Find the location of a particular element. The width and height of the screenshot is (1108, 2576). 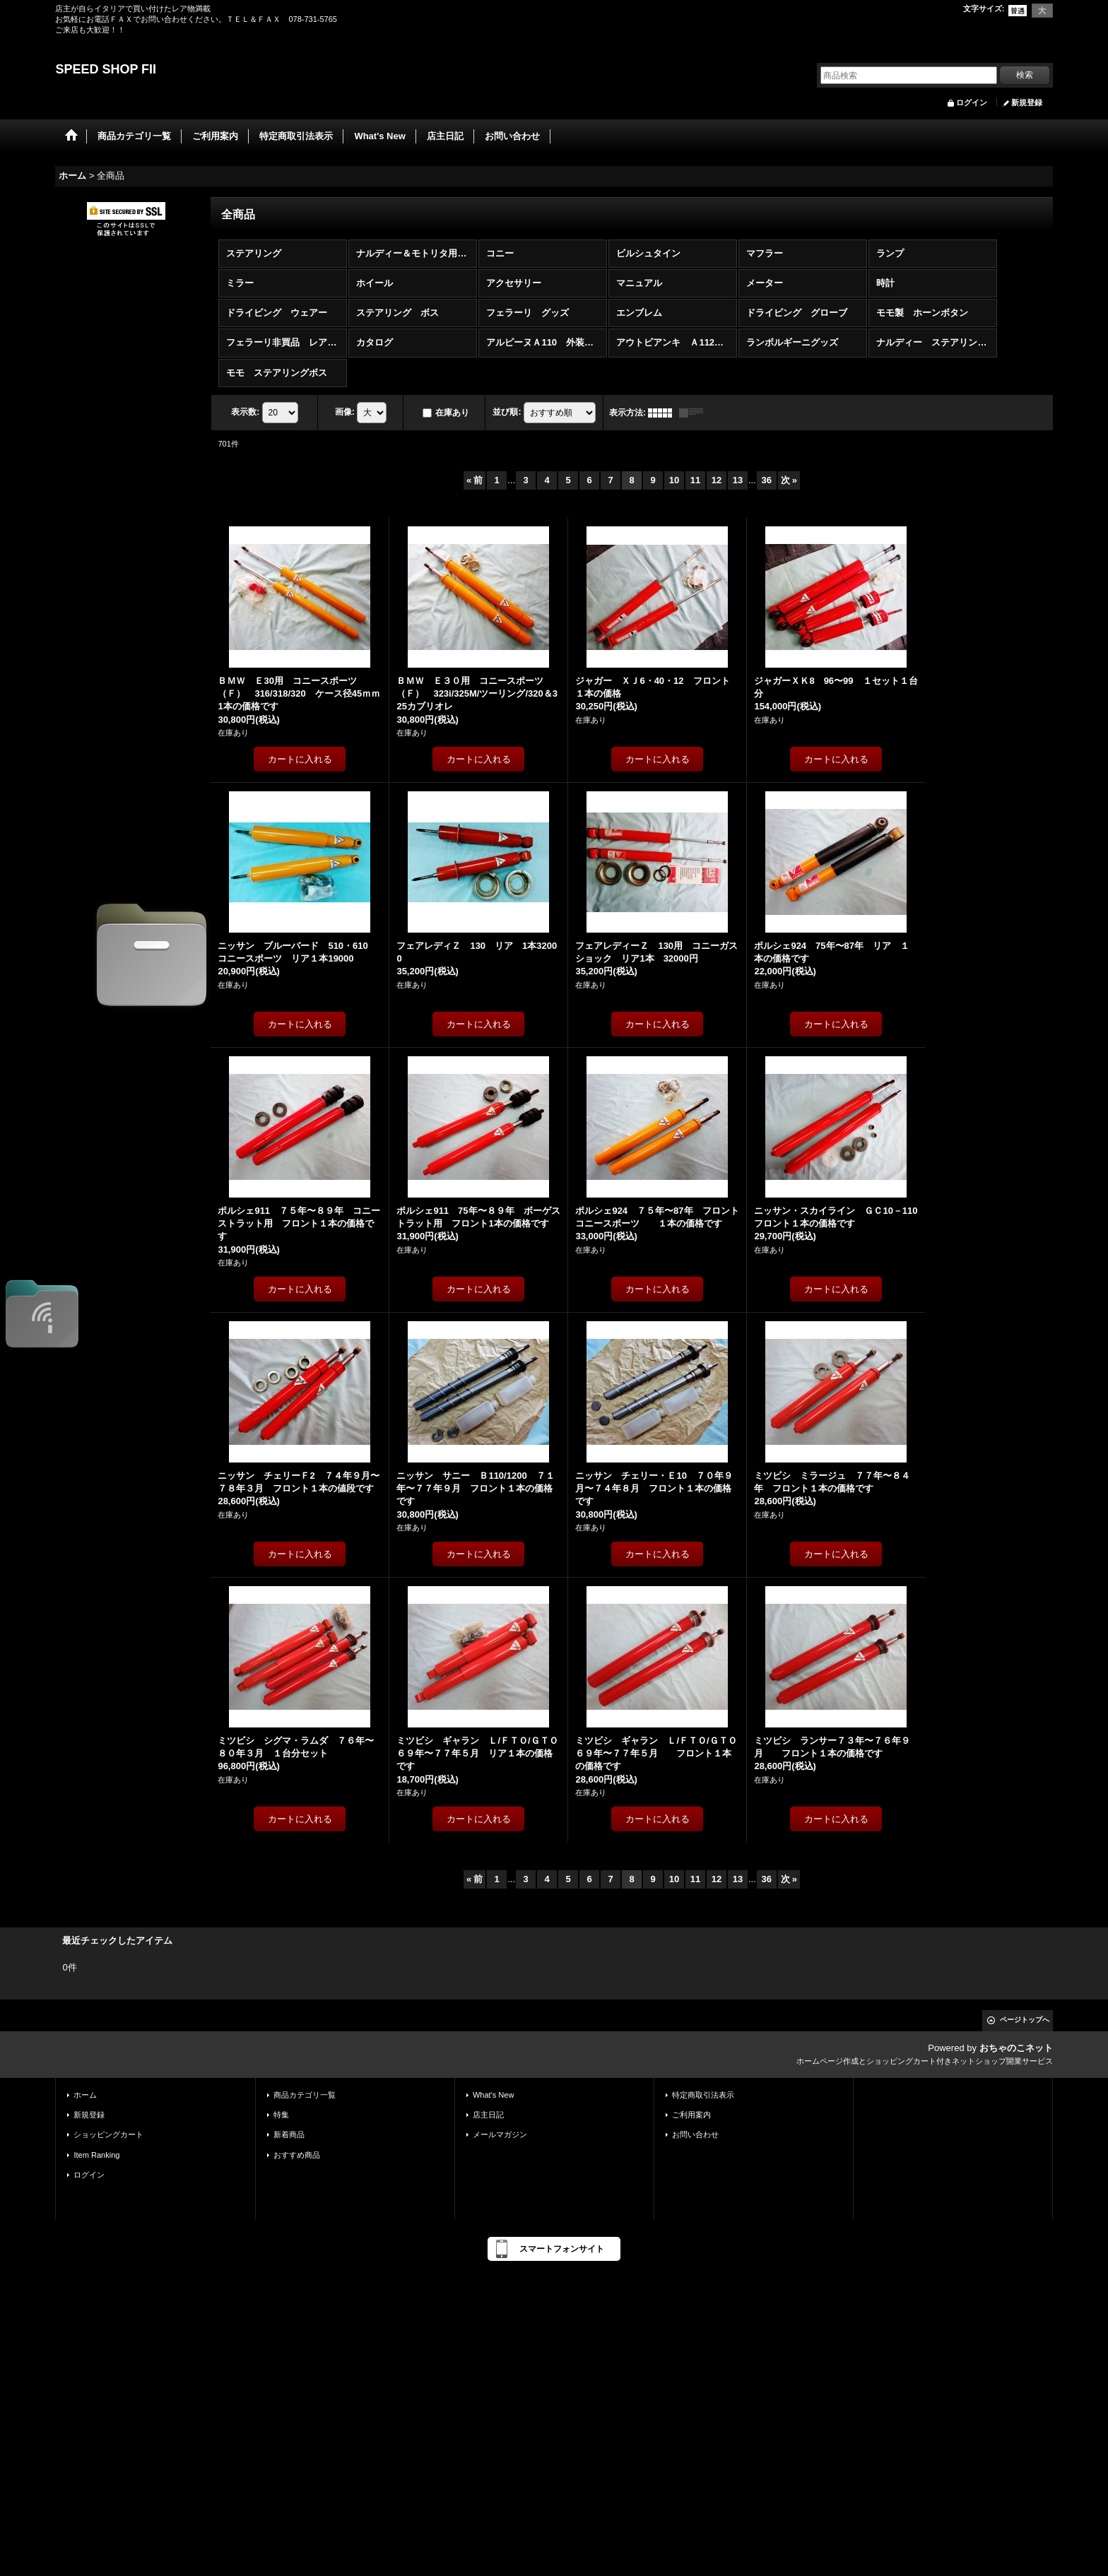

open insync cloud sync folder is located at coordinates (42, 1313).